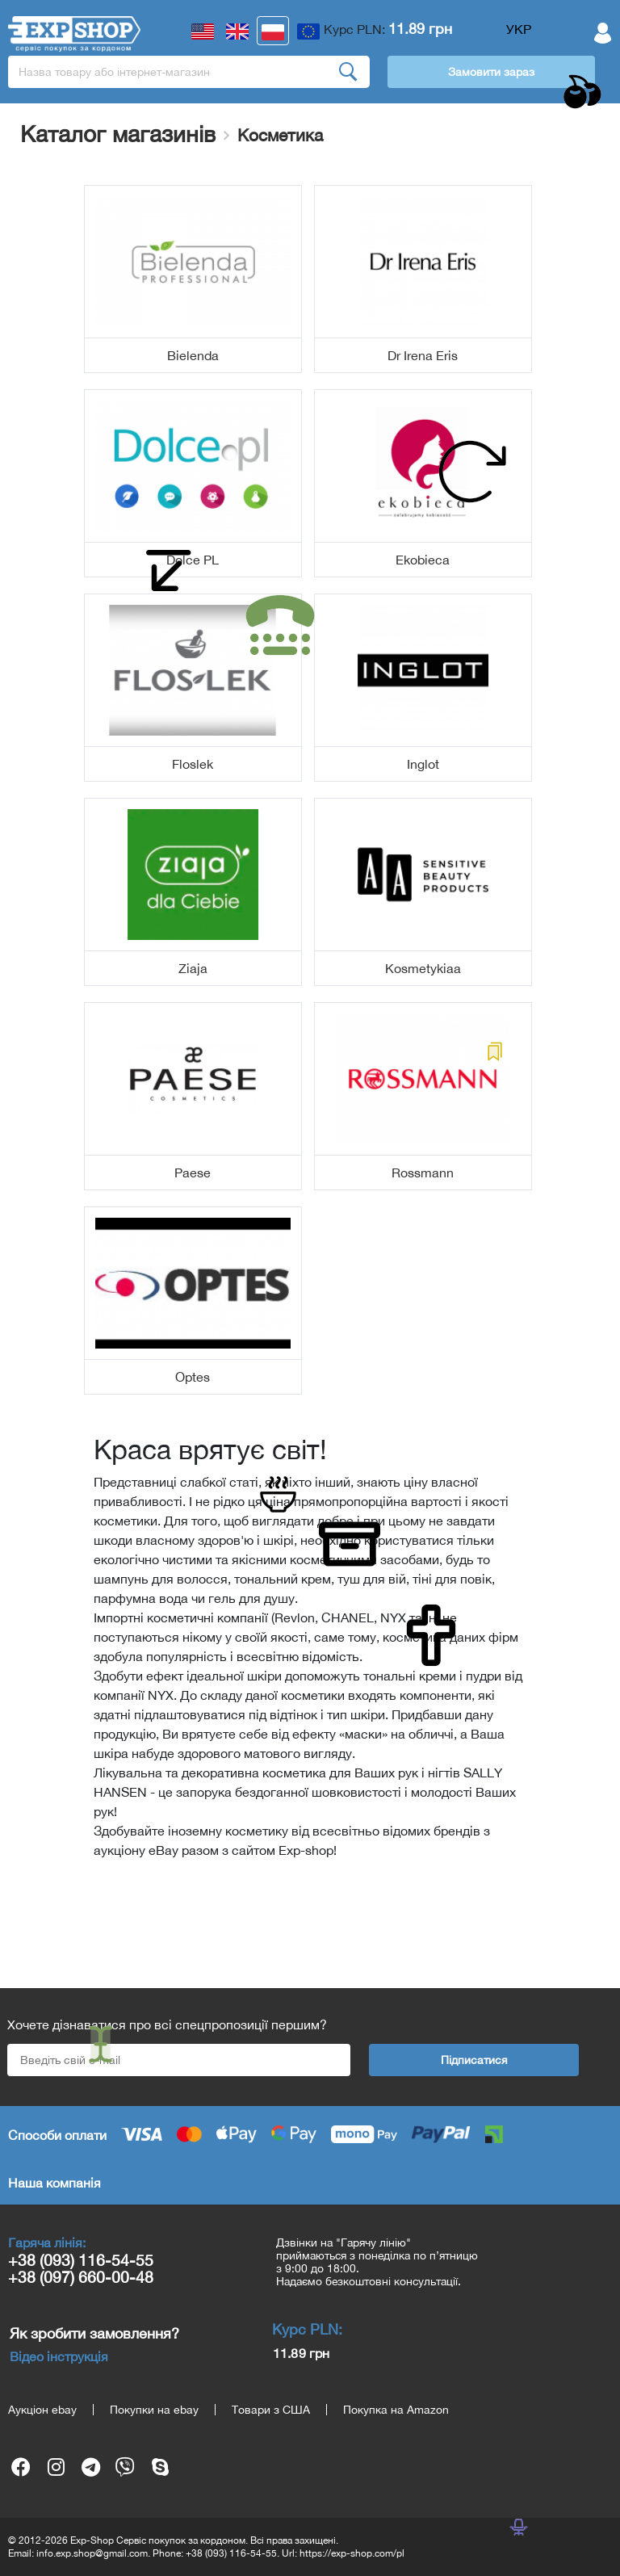 This screenshot has width=620, height=2576. What do you see at coordinates (166, 570) in the screenshot?
I see `move item to bottom-left corner` at bounding box center [166, 570].